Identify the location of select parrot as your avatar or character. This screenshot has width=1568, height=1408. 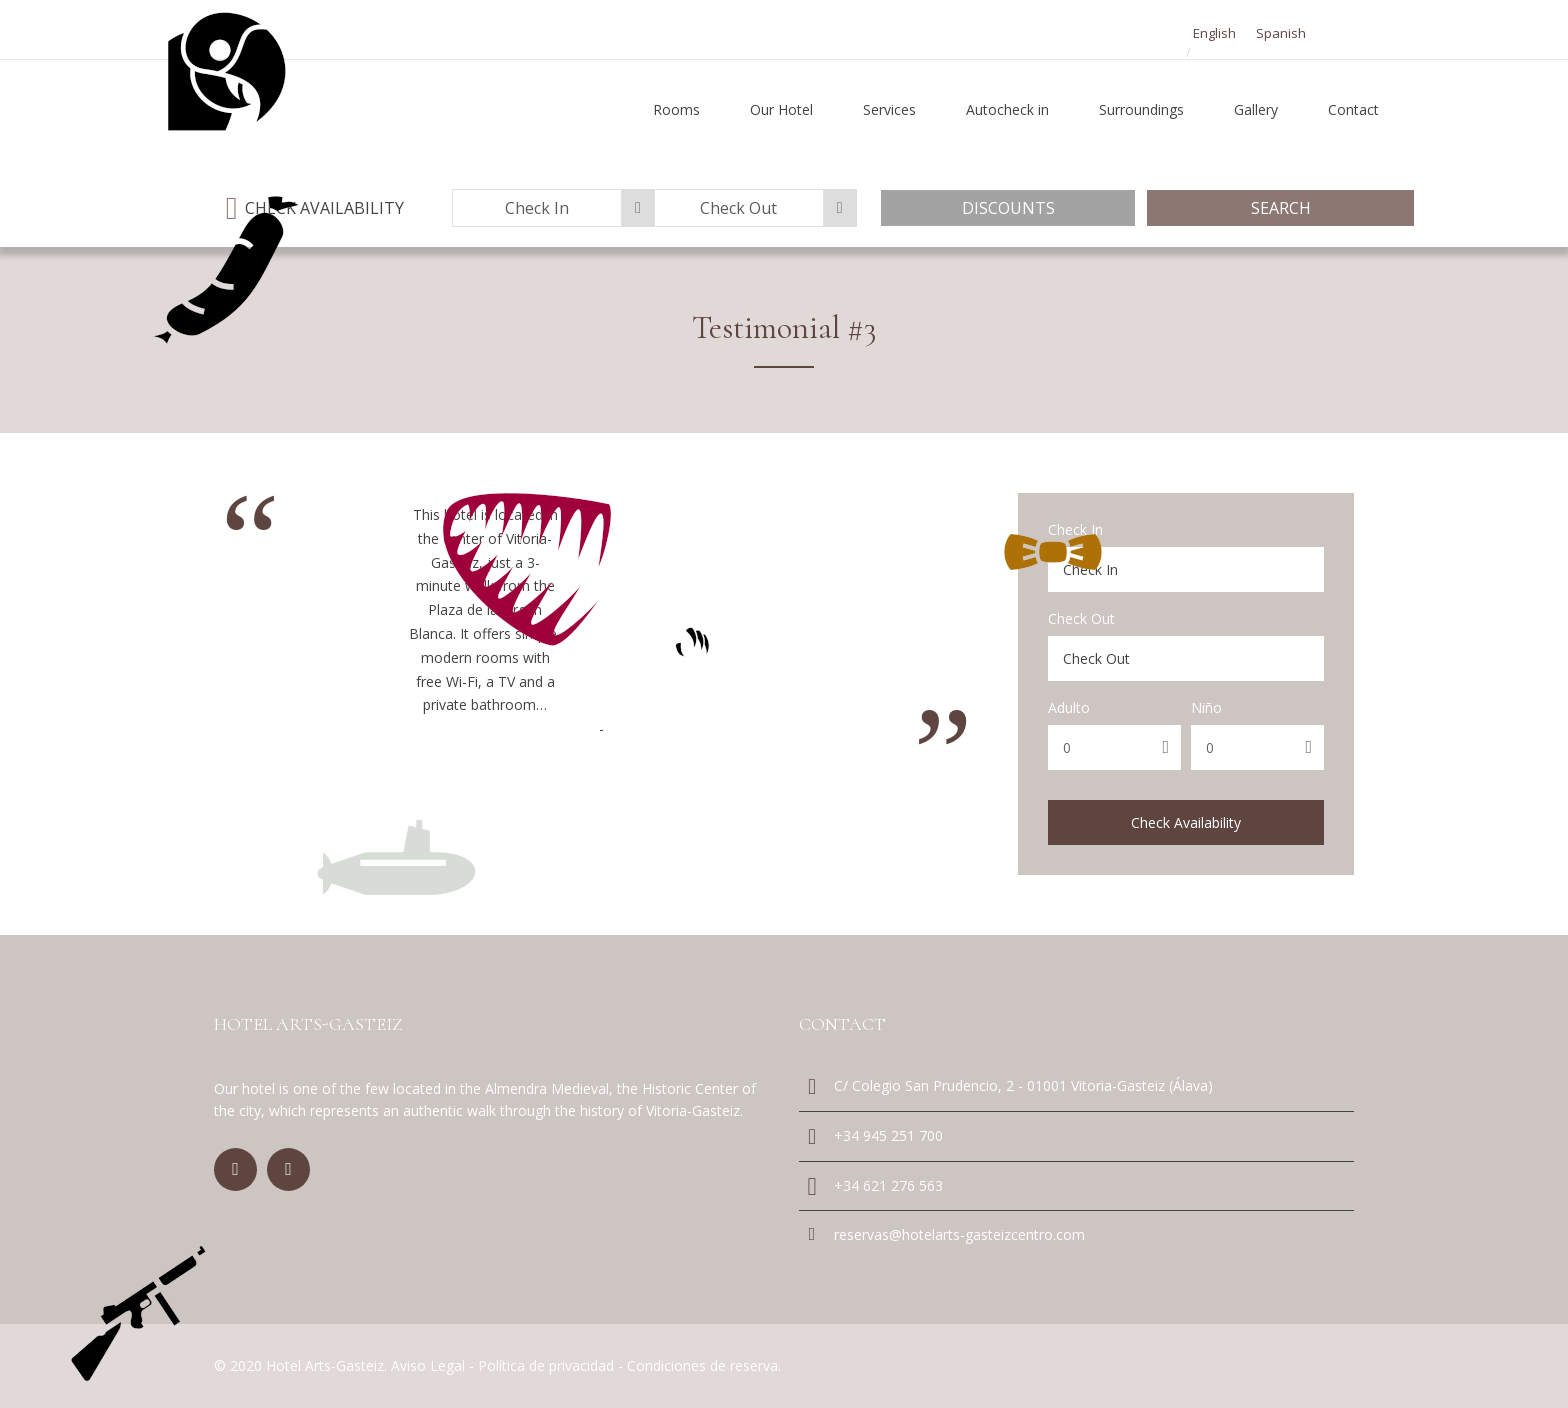
(226, 71).